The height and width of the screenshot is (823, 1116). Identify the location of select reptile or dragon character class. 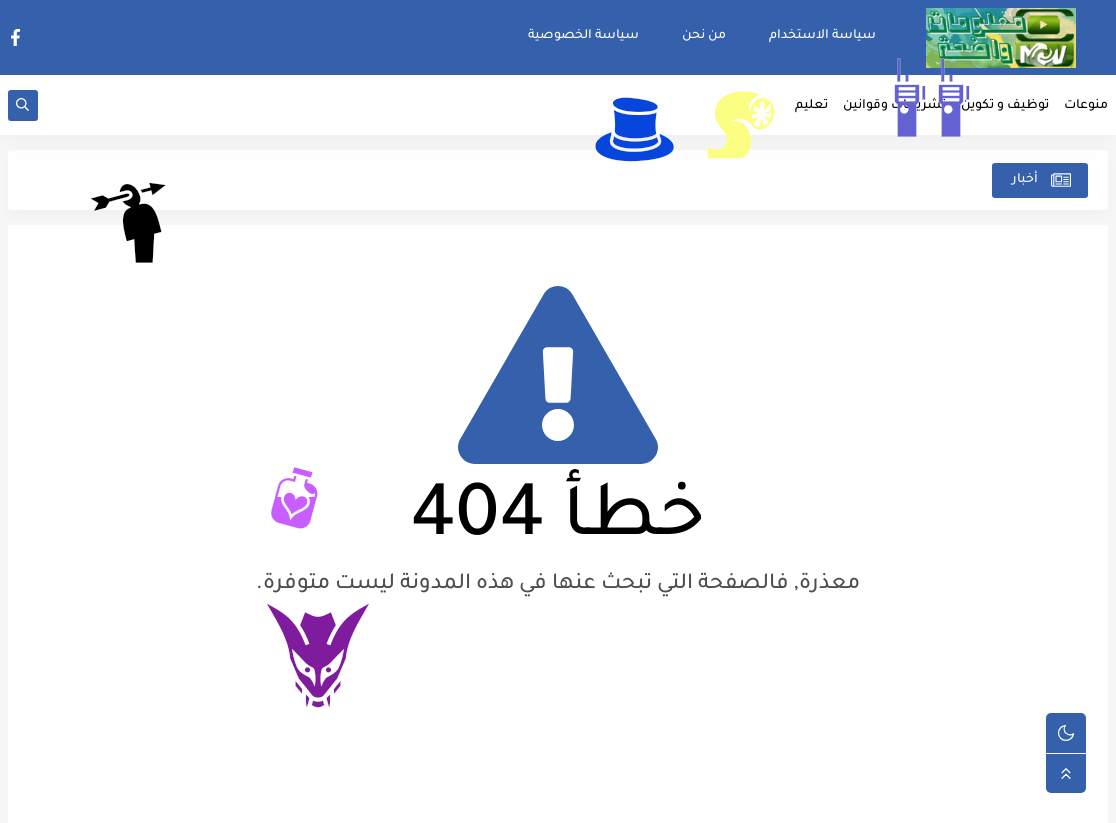
(318, 655).